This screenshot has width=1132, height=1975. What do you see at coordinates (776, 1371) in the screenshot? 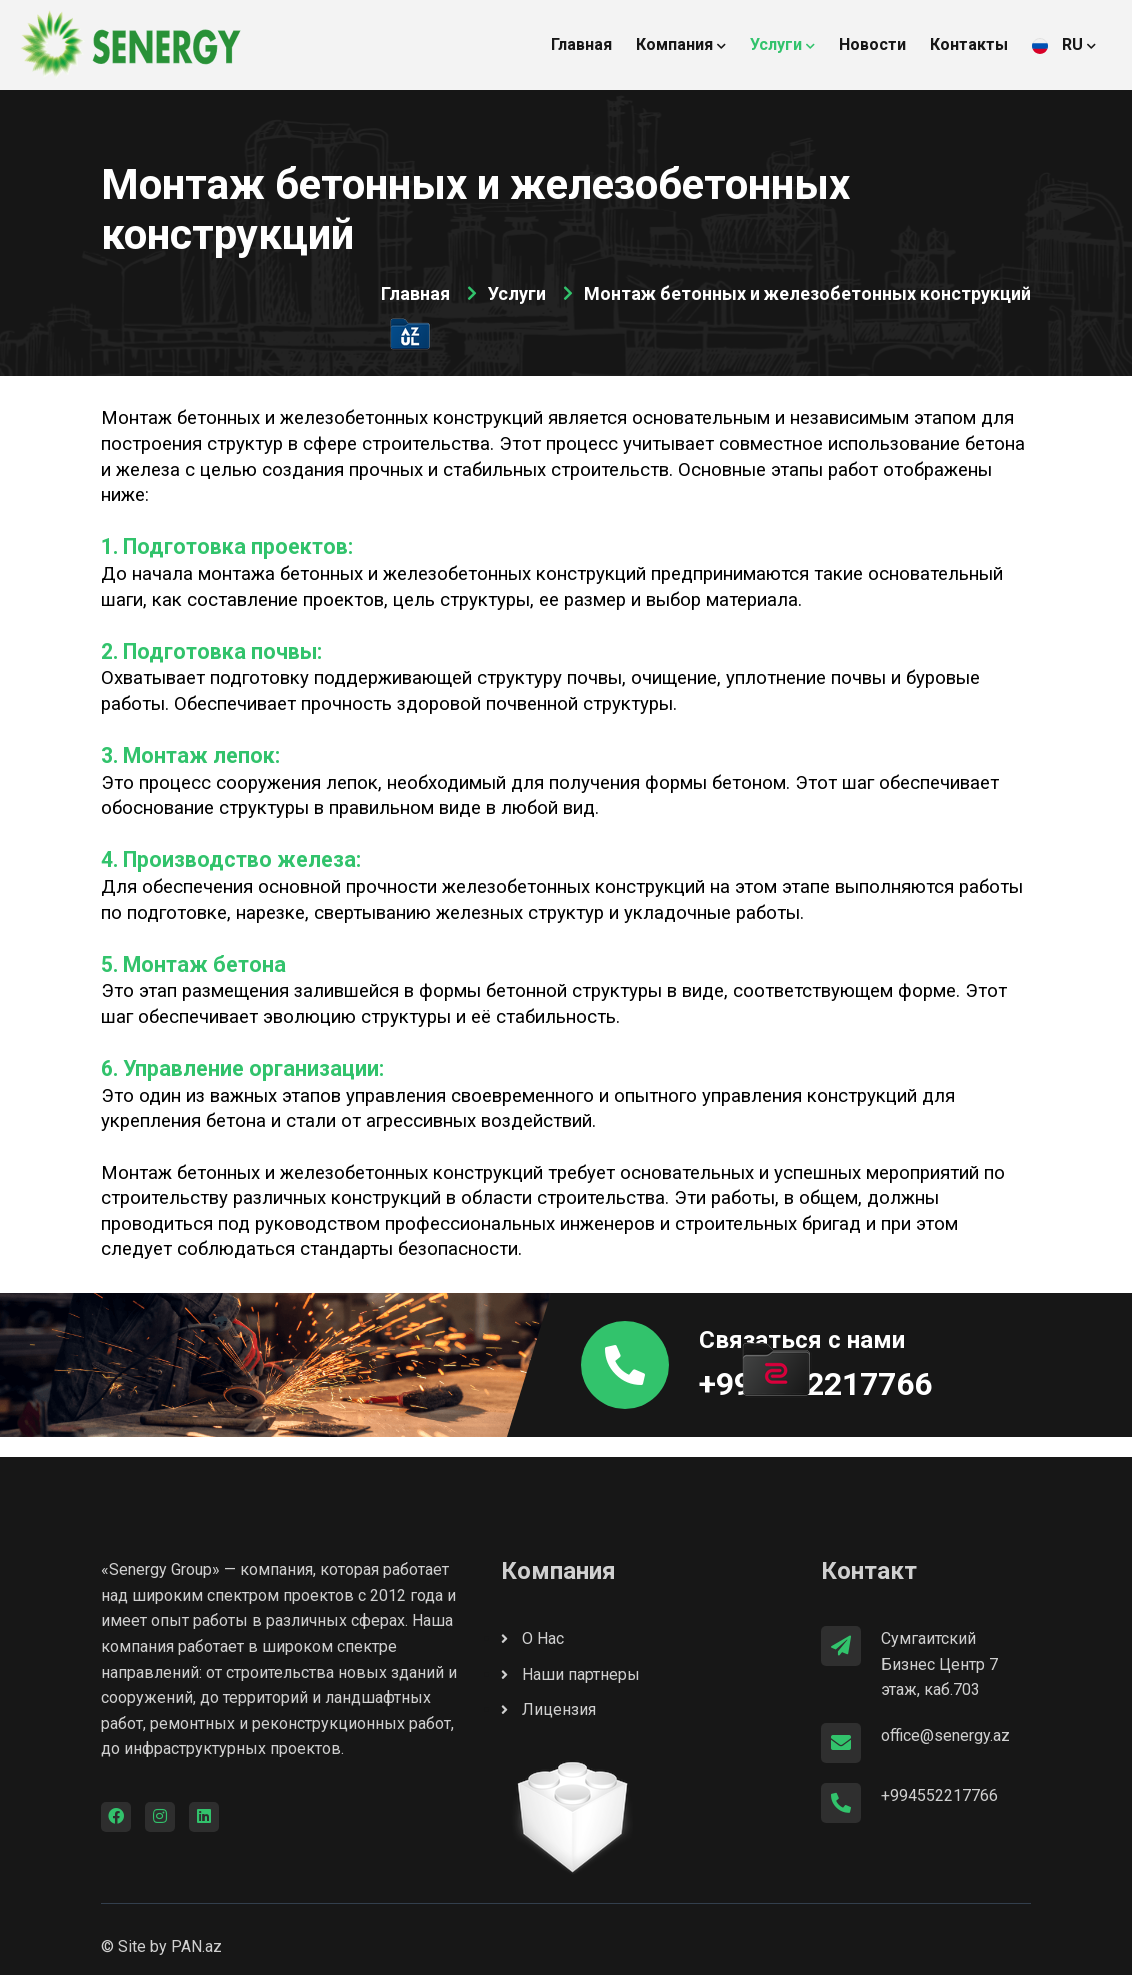
I see `folder containing BenQ ZOWIE gaming peripherals software or drivers` at bounding box center [776, 1371].